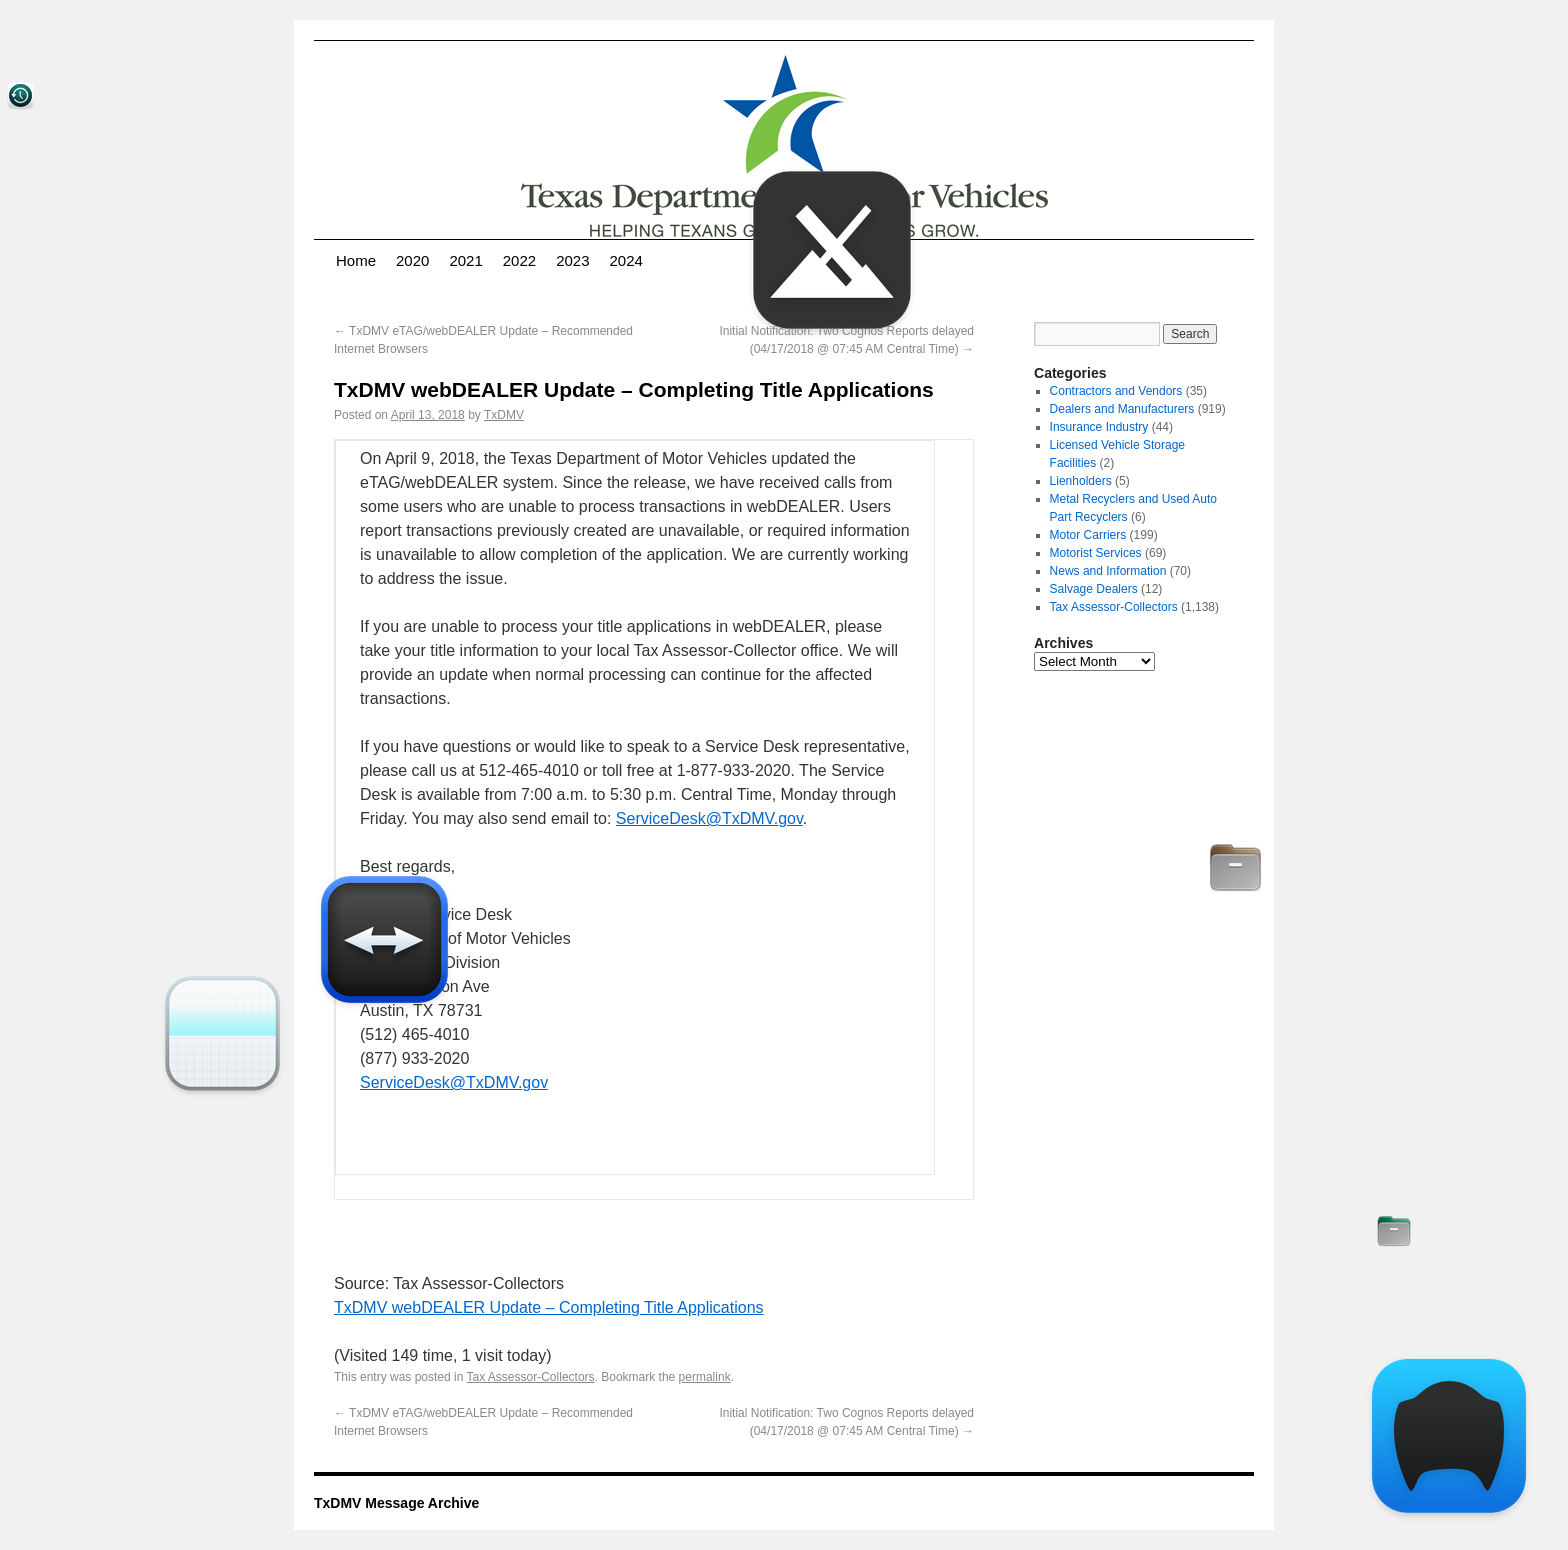 This screenshot has height=1550, width=1568. Describe the element at coordinates (832, 250) in the screenshot. I see `launch mx linux application` at that location.